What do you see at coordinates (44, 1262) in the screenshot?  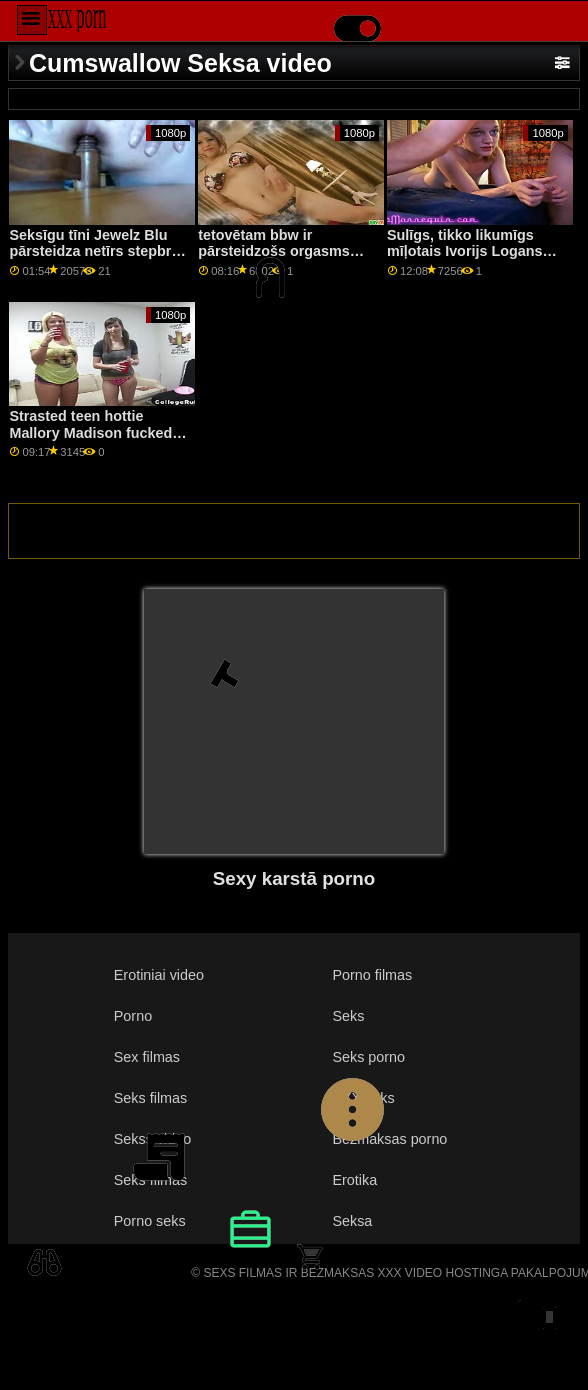 I see `search or explore content` at bounding box center [44, 1262].